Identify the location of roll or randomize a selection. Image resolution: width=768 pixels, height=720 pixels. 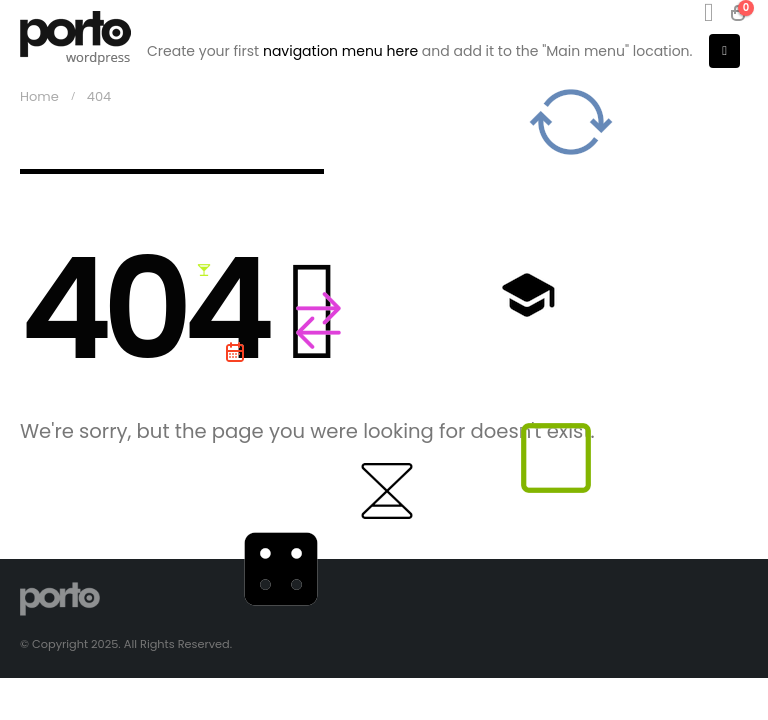
(281, 569).